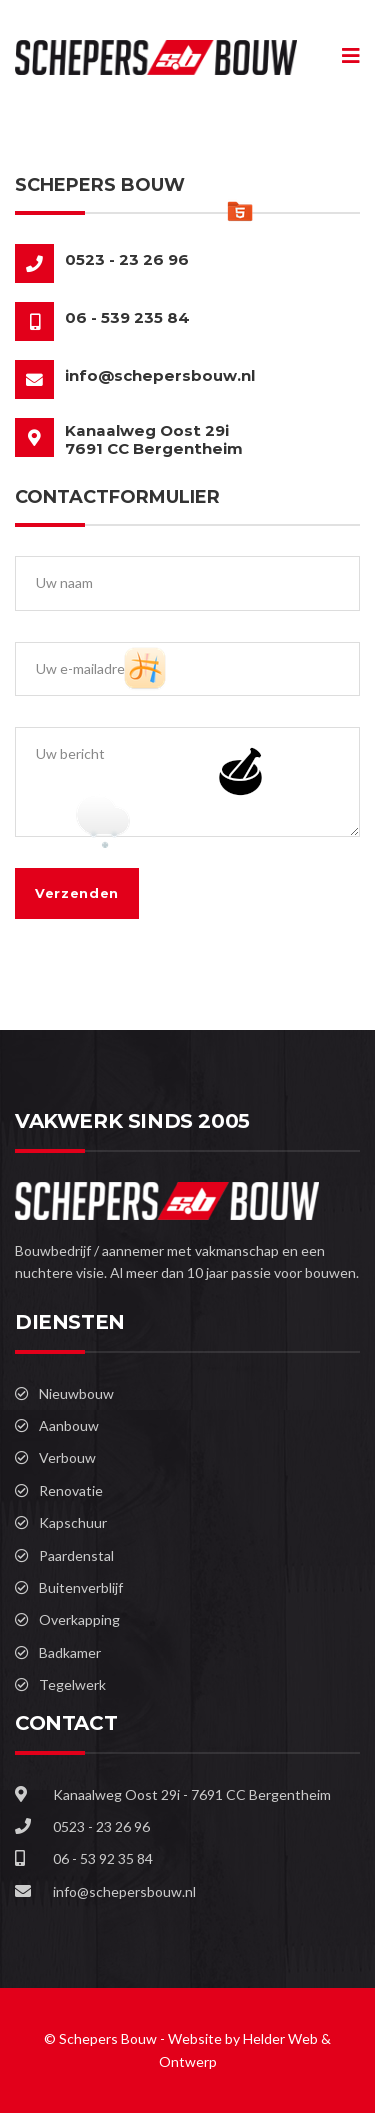 This screenshot has height=2113, width=375. What do you see at coordinates (145, 668) in the screenshot?
I see `open pmim input method app` at bounding box center [145, 668].